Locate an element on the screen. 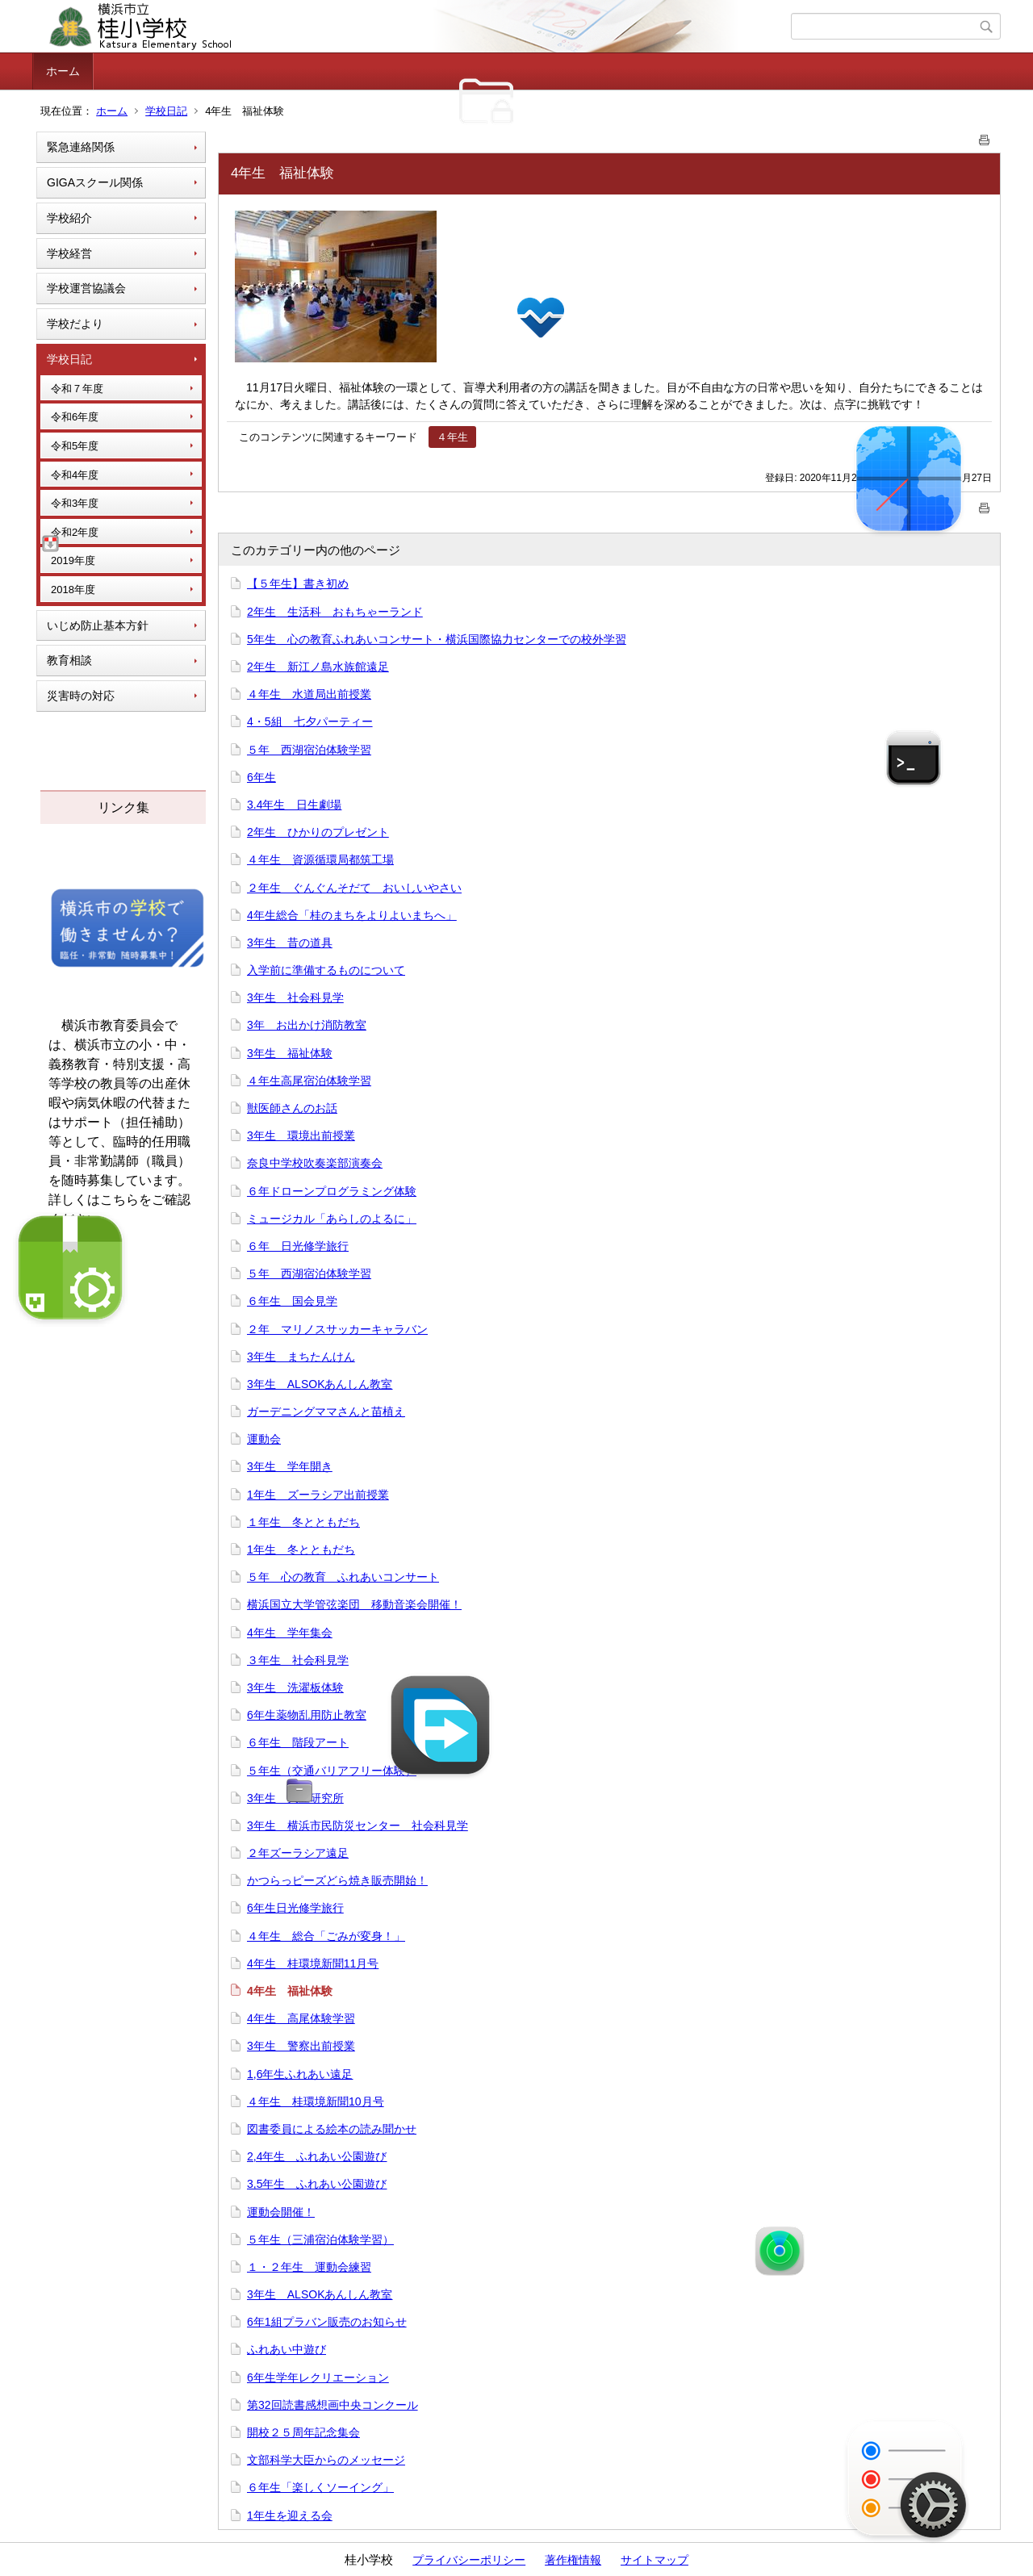  open menu editor application is located at coordinates (905, 2478).